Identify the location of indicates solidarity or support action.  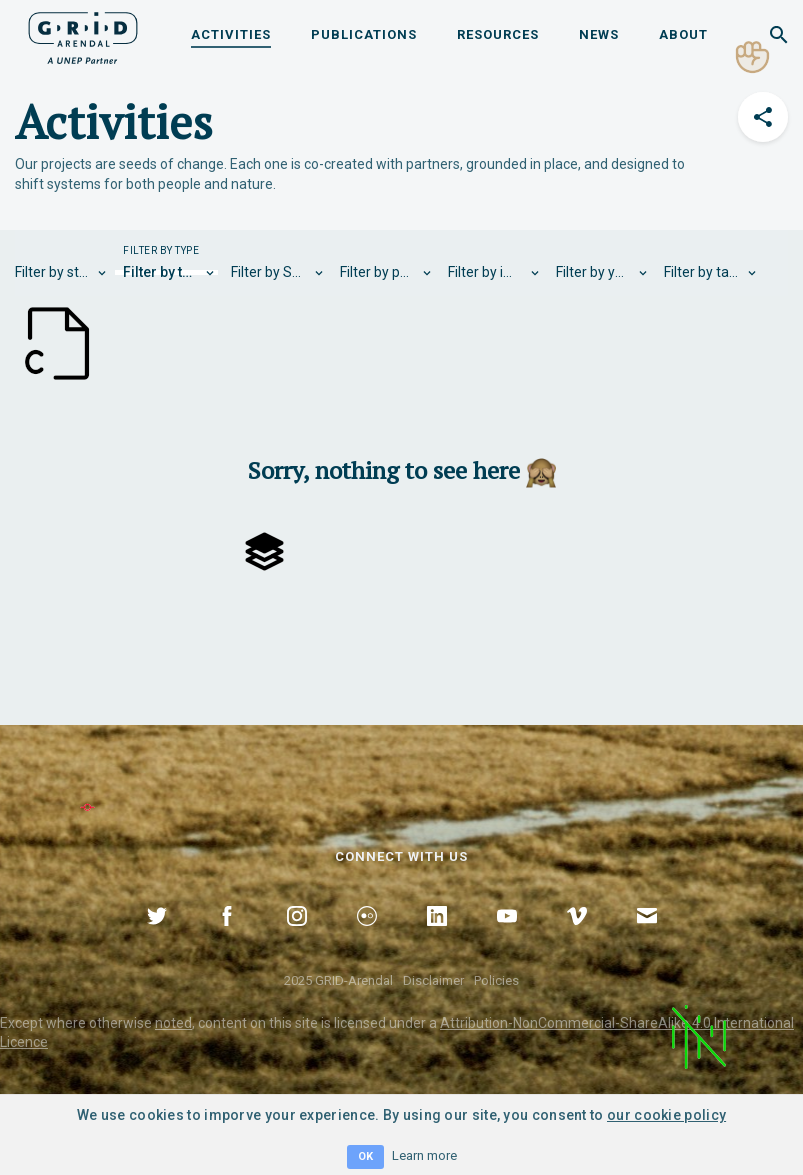
(752, 56).